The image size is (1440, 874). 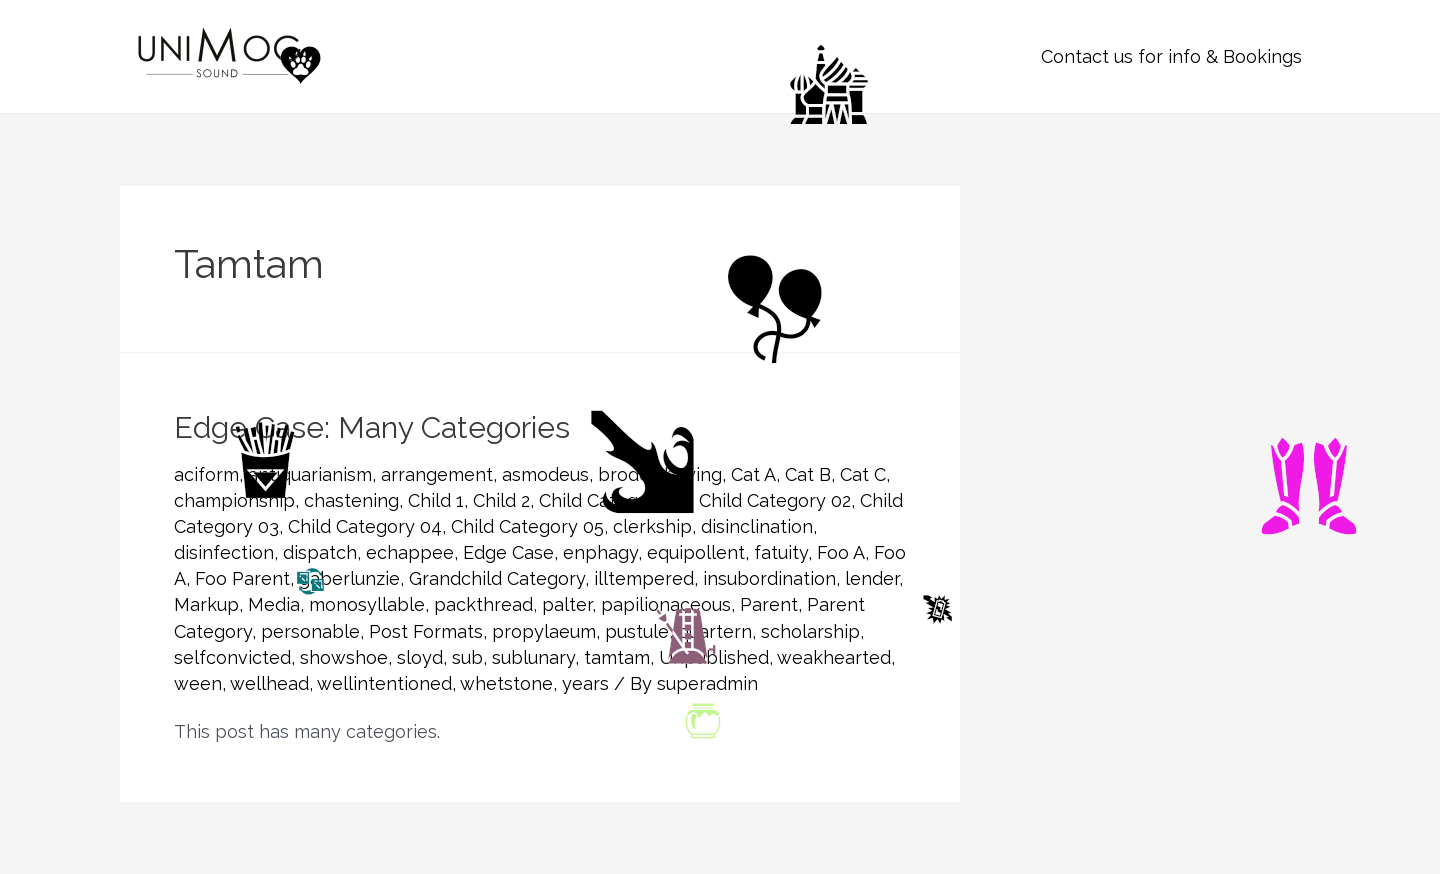 What do you see at coordinates (300, 65) in the screenshot?
I see `favorite or like a pet-related item` at bounding box center [300, 65].